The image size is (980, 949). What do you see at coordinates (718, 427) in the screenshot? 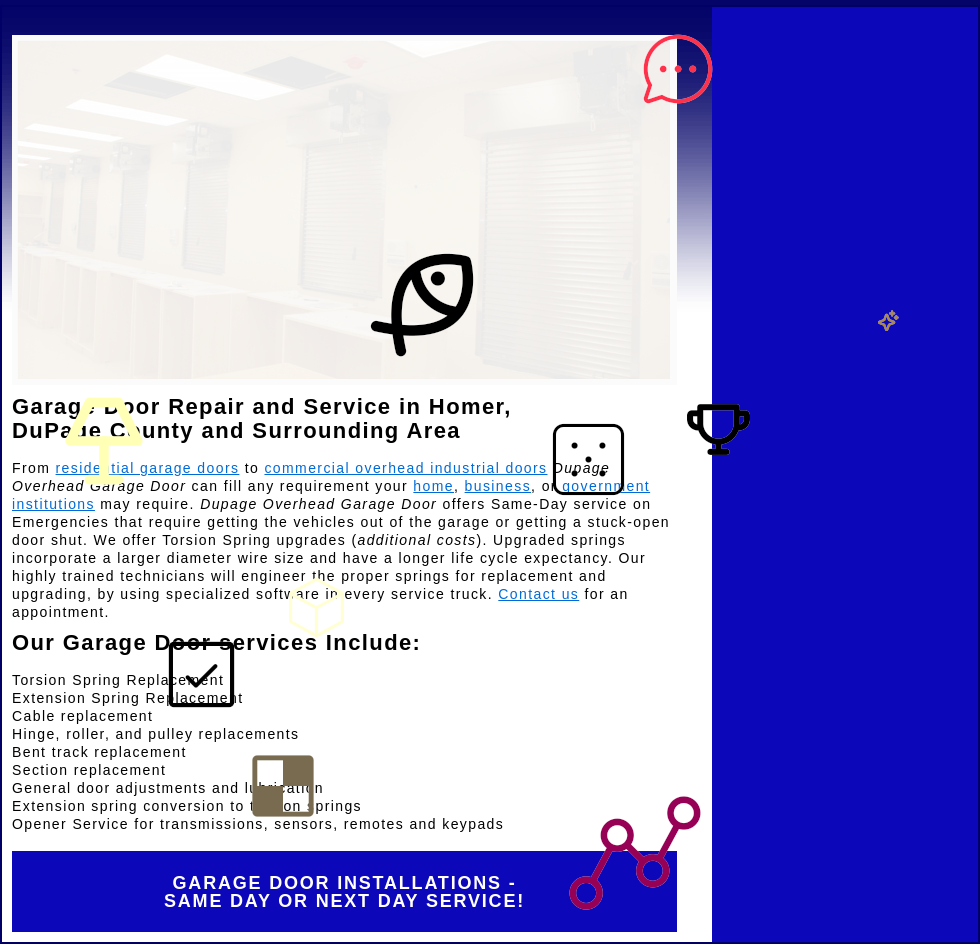
I see `view achievements or awards` at bounding box center [718, 427].